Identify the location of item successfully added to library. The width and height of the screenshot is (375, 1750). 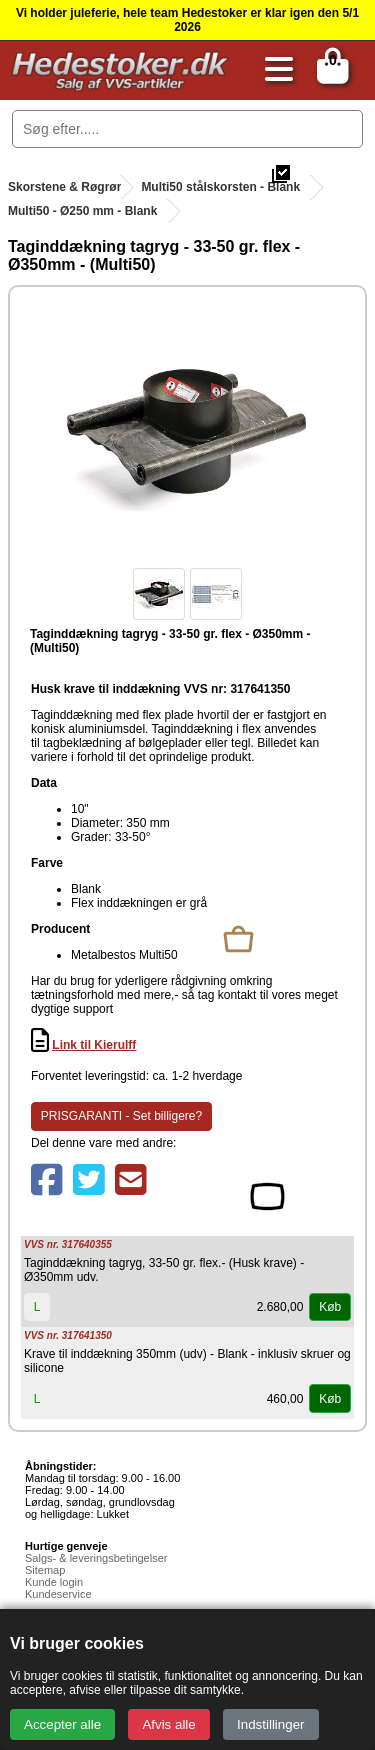
(281, 174).